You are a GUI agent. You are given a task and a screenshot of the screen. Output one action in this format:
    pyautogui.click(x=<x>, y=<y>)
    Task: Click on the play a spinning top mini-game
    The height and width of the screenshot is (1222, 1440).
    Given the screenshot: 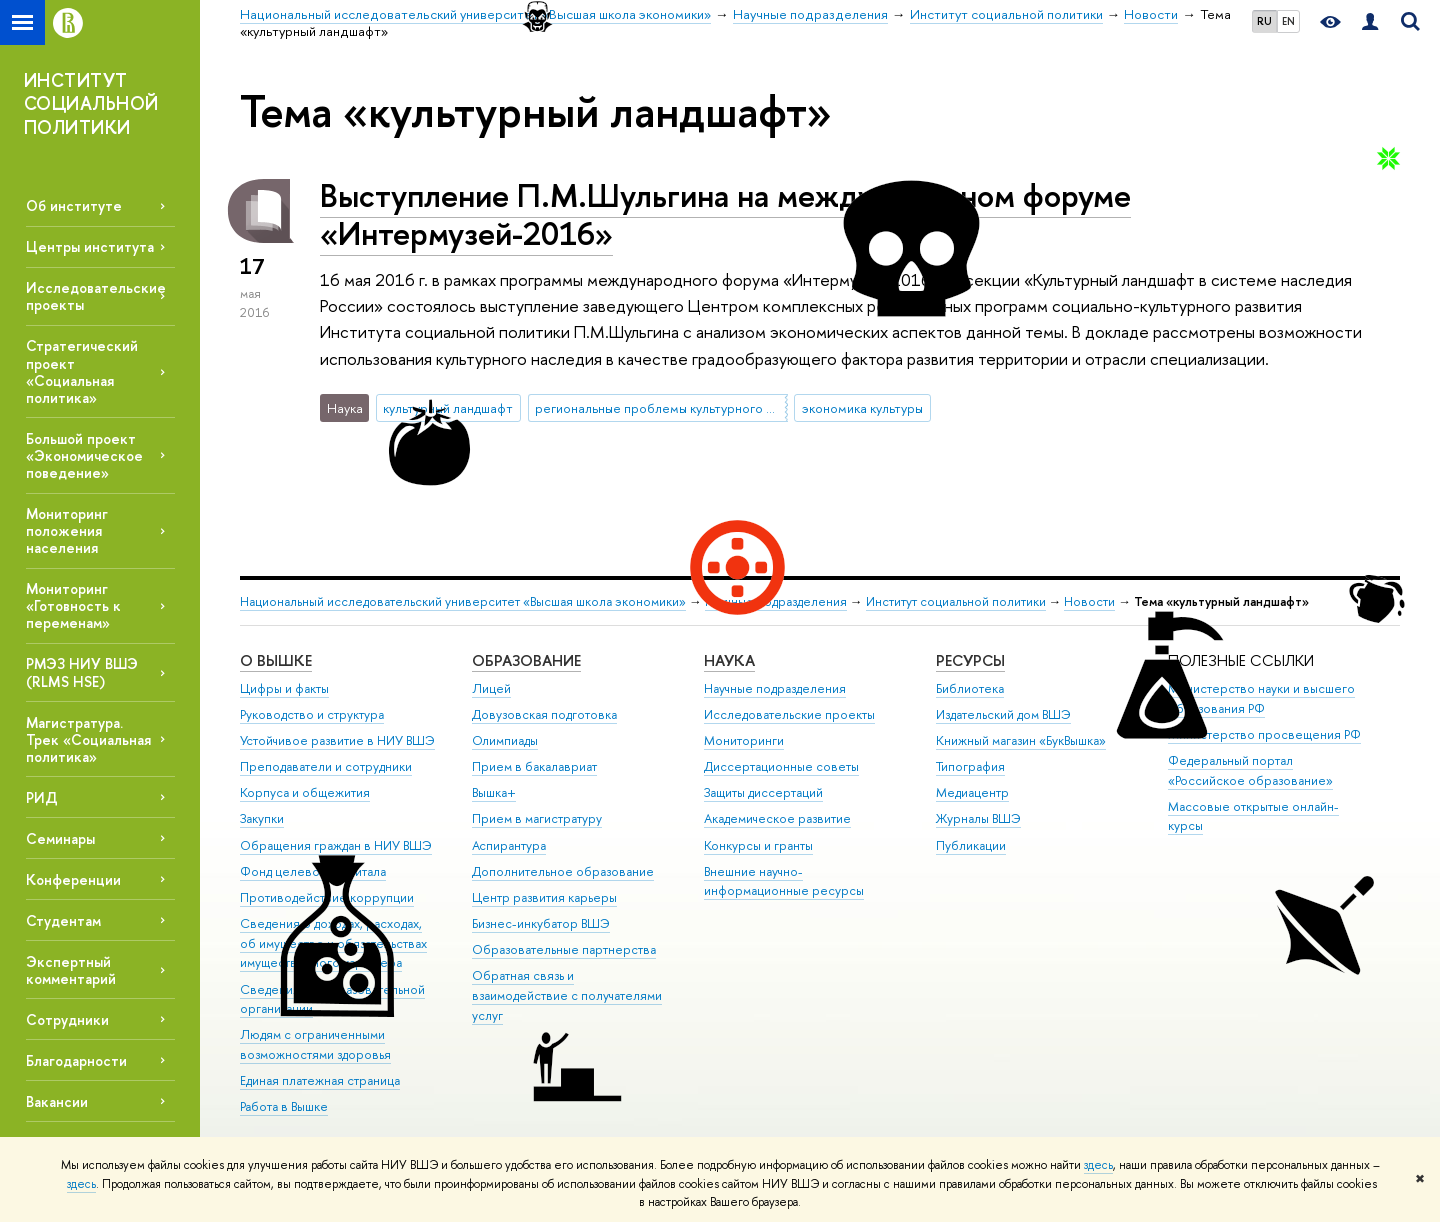 What is the action you would take?
    pyautogui.click(x=1324, y=925)
    